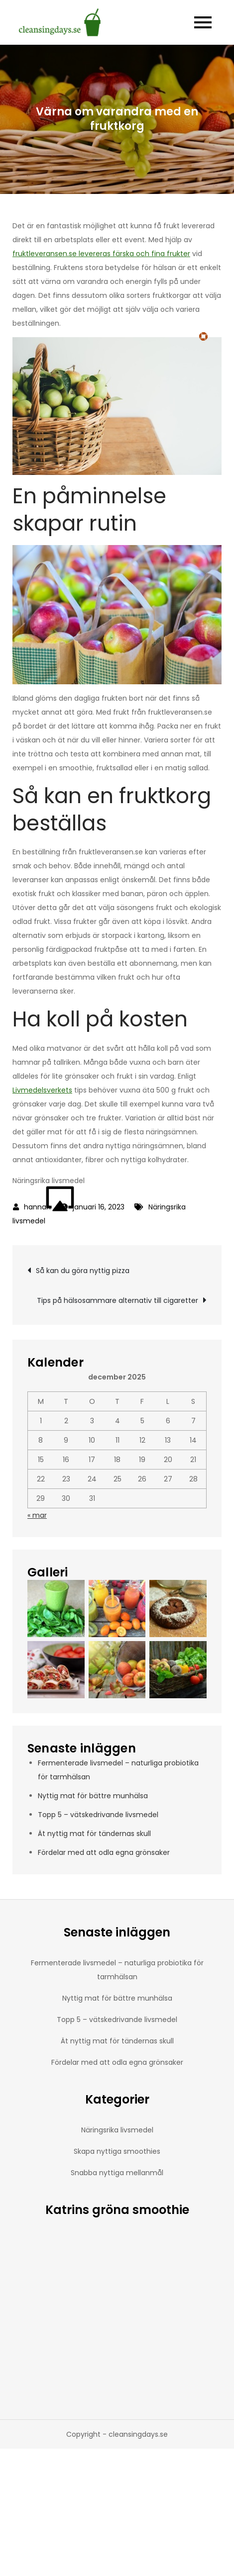 This screenshot has width=234, height=2576. What do you see at coordinates (60, 1198) in the screenshot?
I see `stream content to an airplay-enabled device` at bounding box center [60, 1198].